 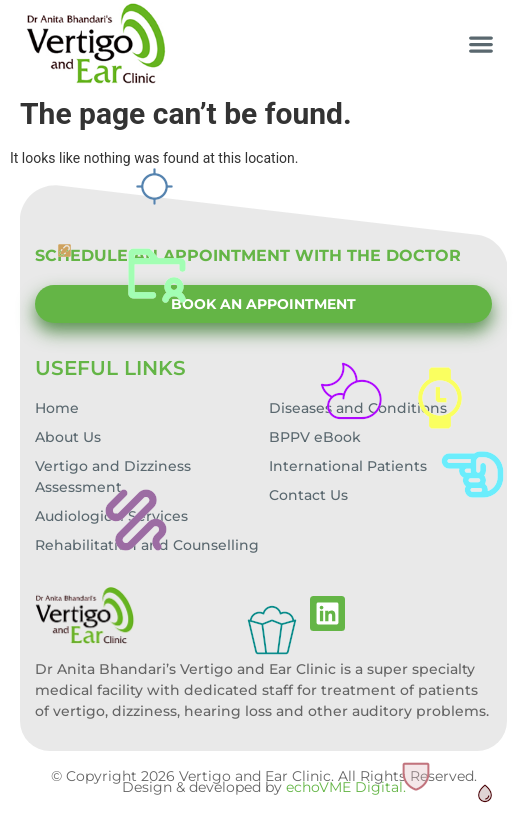 I want to click on navigate to the previous item or screen, so click(x=472, y=474).